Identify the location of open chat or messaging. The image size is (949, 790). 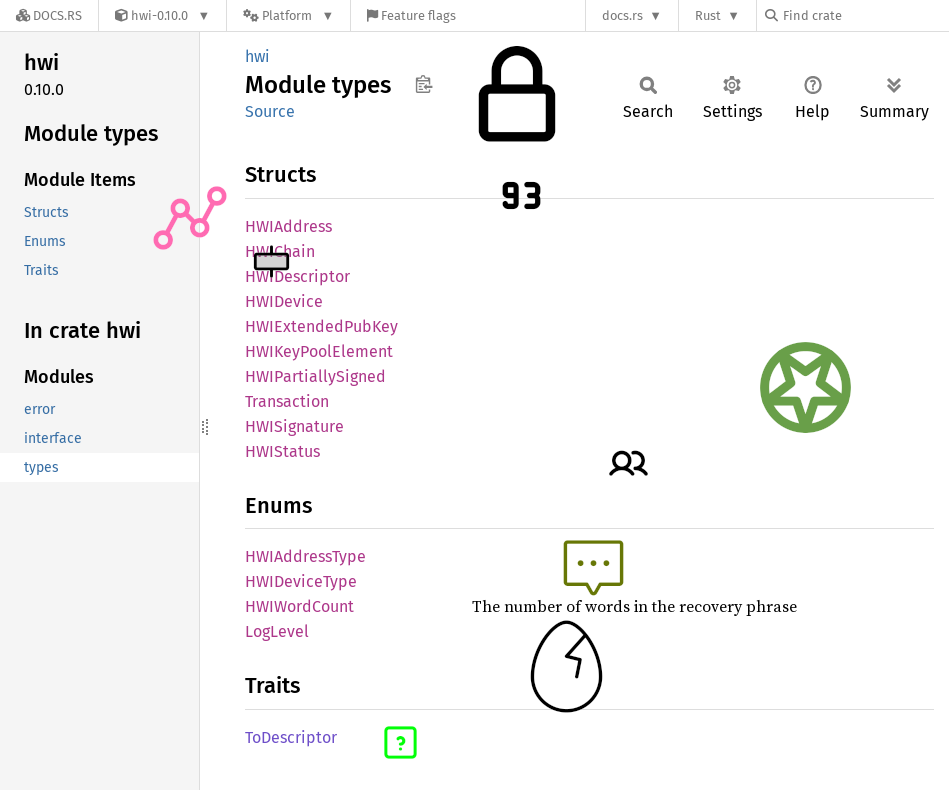
(593, 565).